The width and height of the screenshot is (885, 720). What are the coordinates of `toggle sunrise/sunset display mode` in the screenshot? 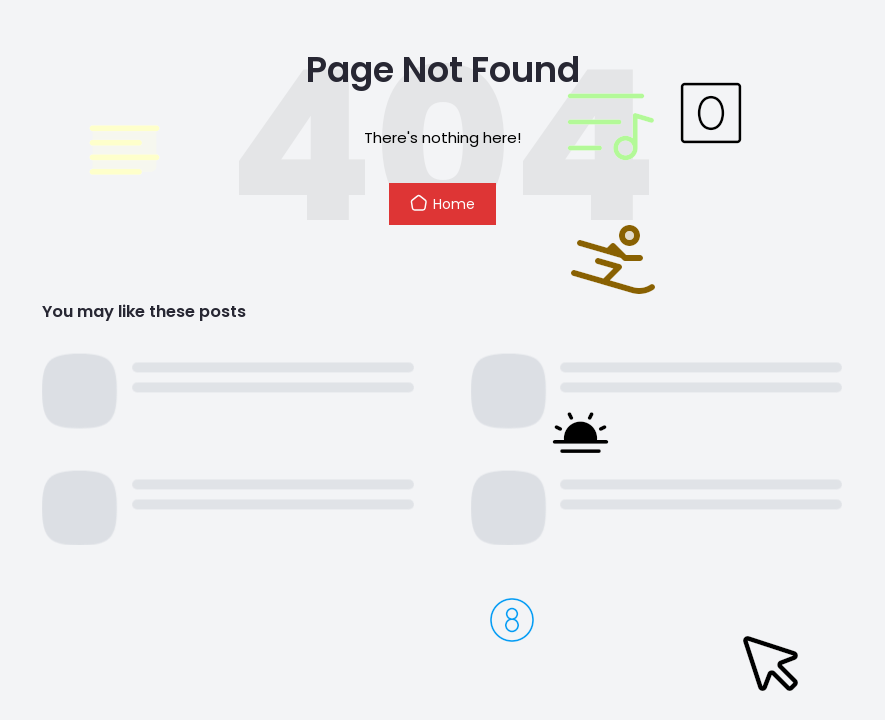 It's located at (580, 434).